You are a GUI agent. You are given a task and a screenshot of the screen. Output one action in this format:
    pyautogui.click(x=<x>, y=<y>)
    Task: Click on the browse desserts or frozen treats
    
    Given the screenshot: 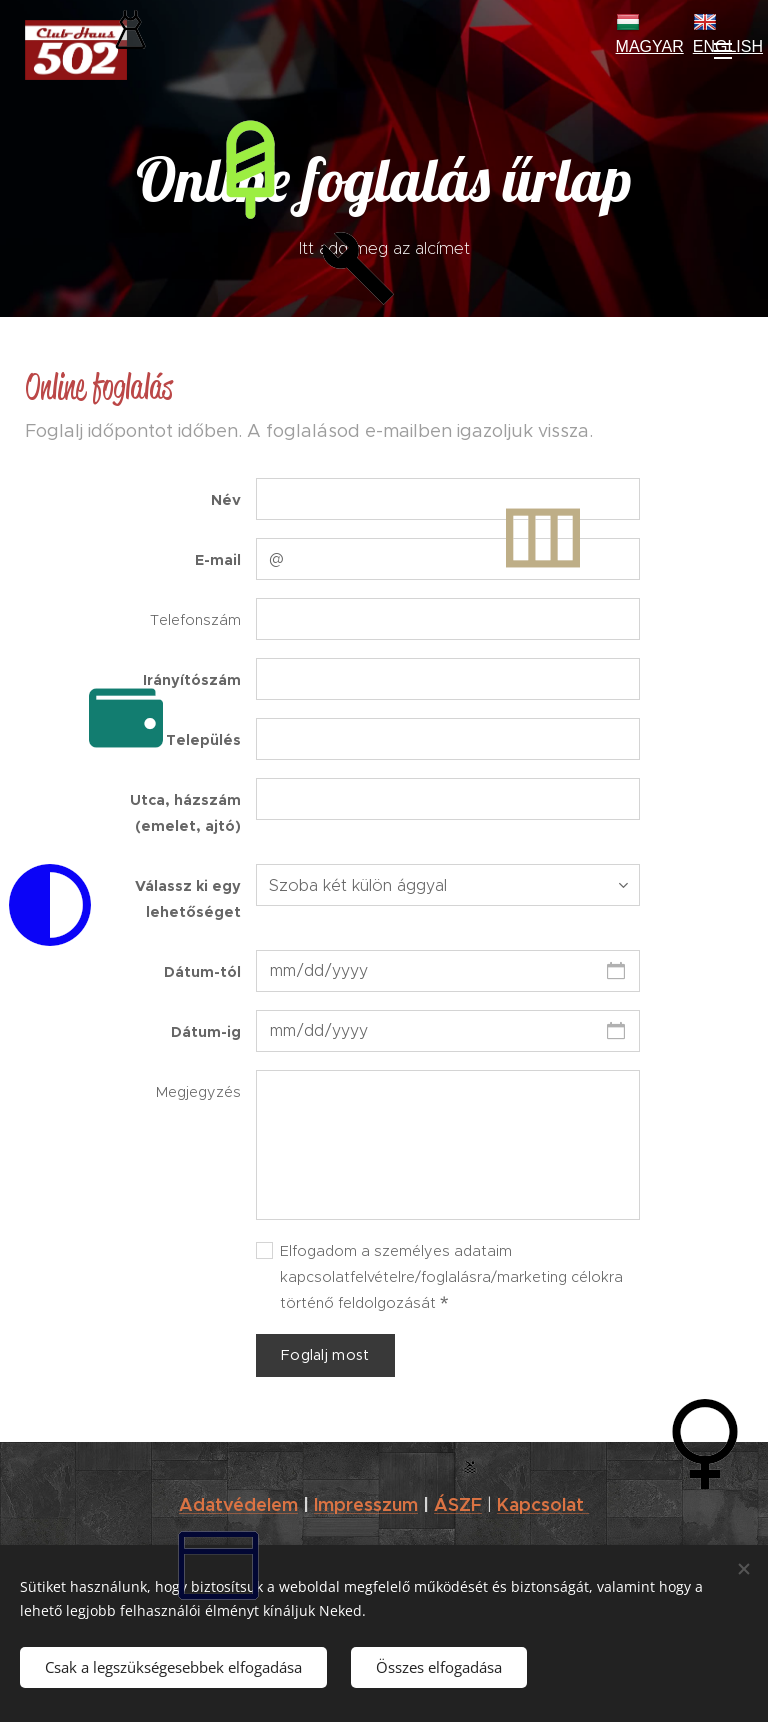 What is the action you would take?
    pyautogui.click(x=250, y=168)
    